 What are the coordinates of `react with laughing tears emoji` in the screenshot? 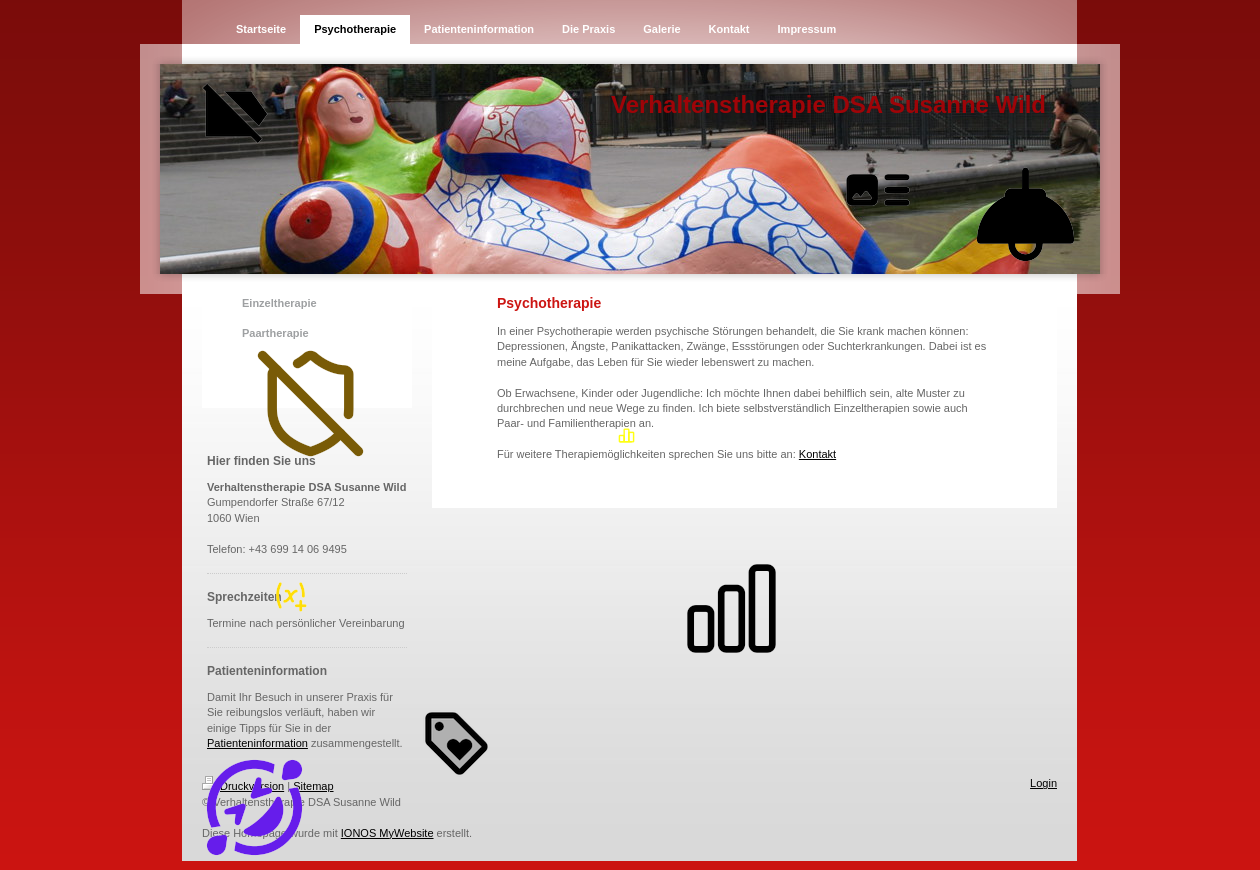 It's located at (254, 807).